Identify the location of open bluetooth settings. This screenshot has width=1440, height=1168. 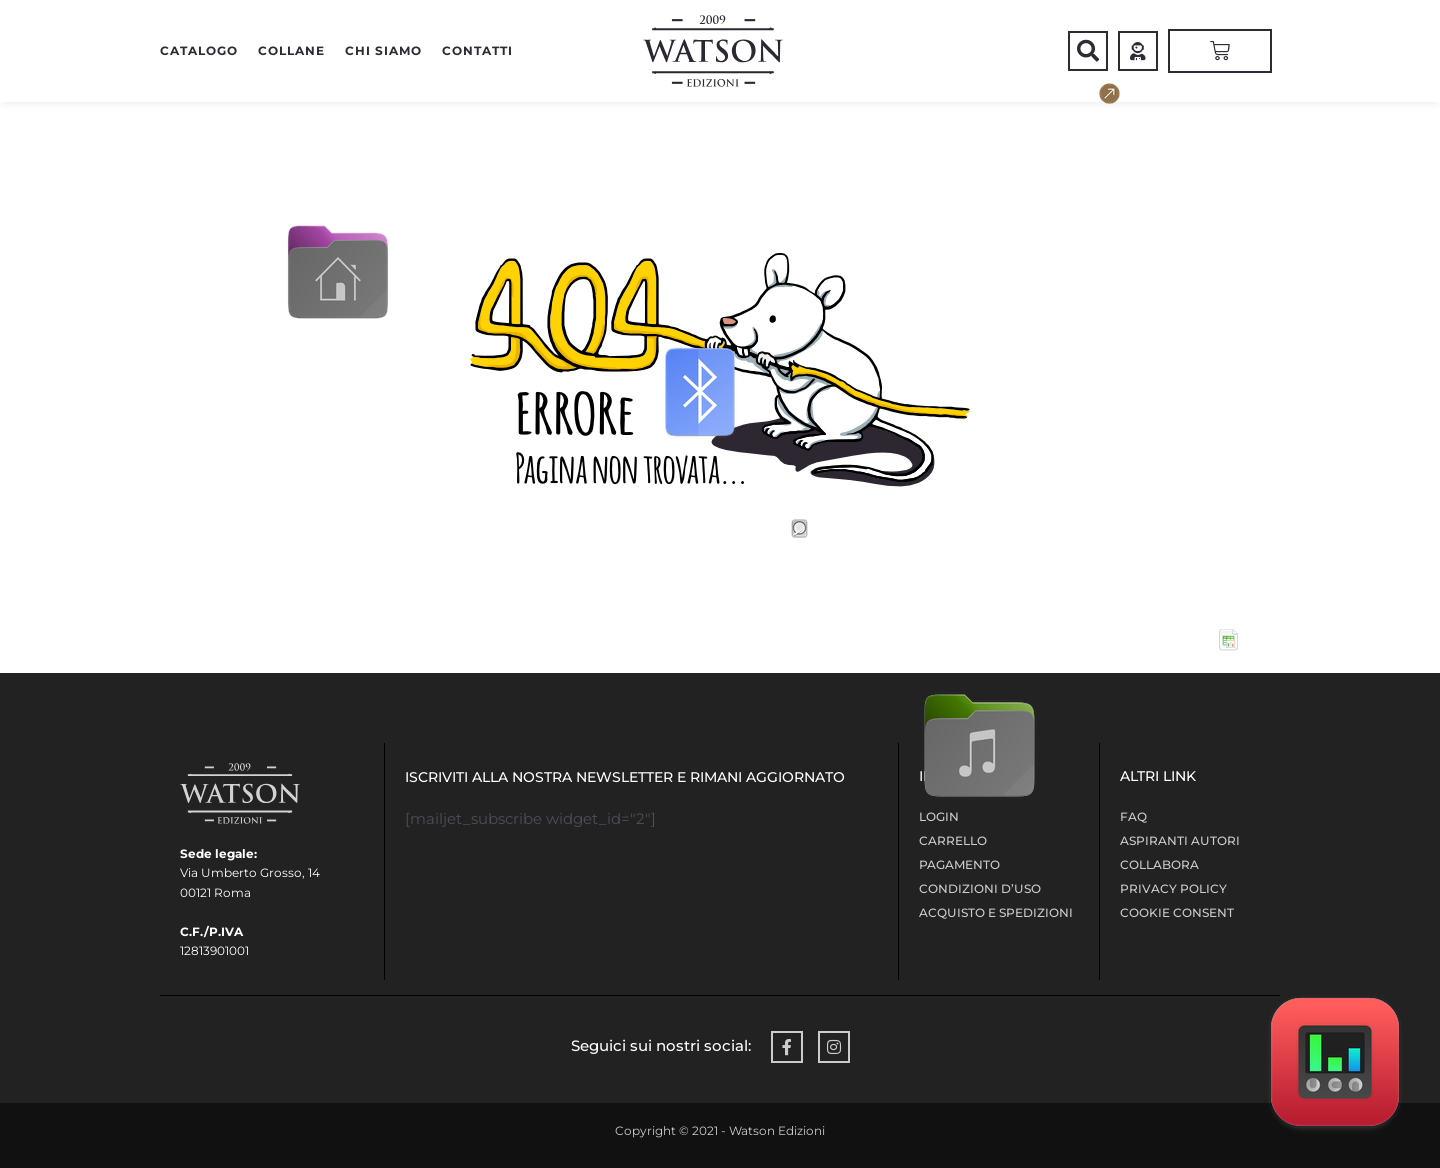
(700, 392).